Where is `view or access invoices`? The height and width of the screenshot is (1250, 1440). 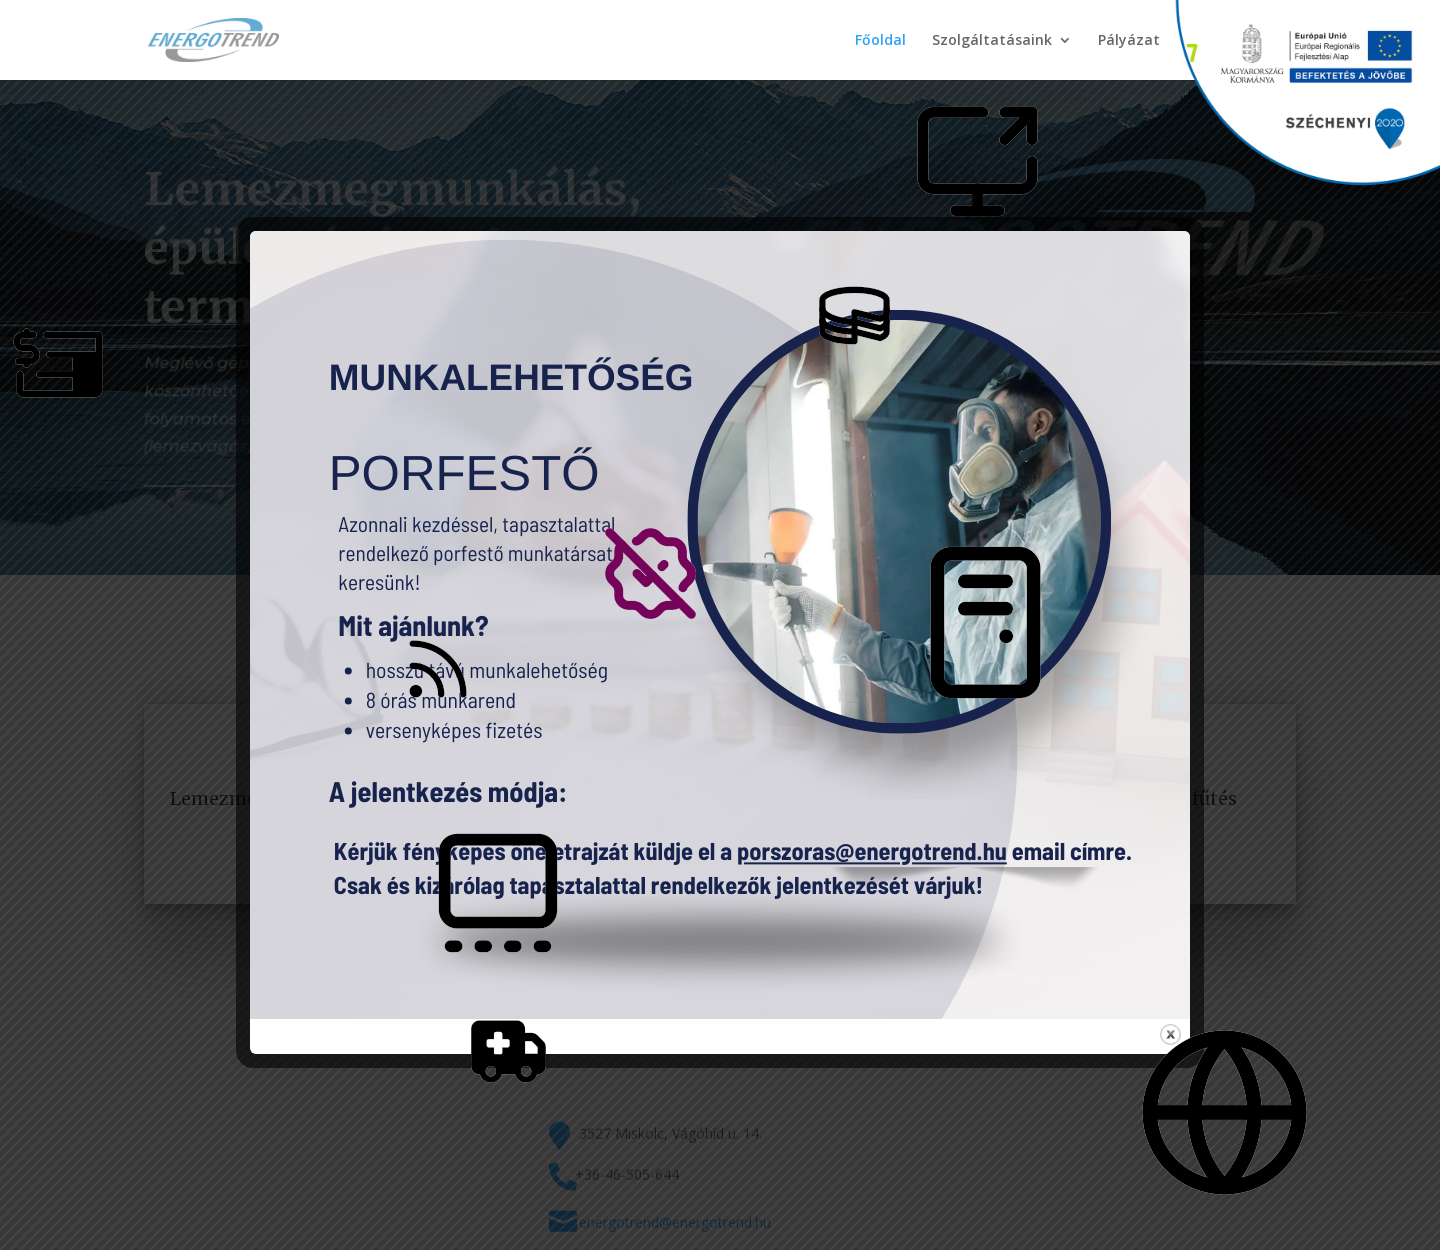 view or access invoices is located at coordinates (59, 364).